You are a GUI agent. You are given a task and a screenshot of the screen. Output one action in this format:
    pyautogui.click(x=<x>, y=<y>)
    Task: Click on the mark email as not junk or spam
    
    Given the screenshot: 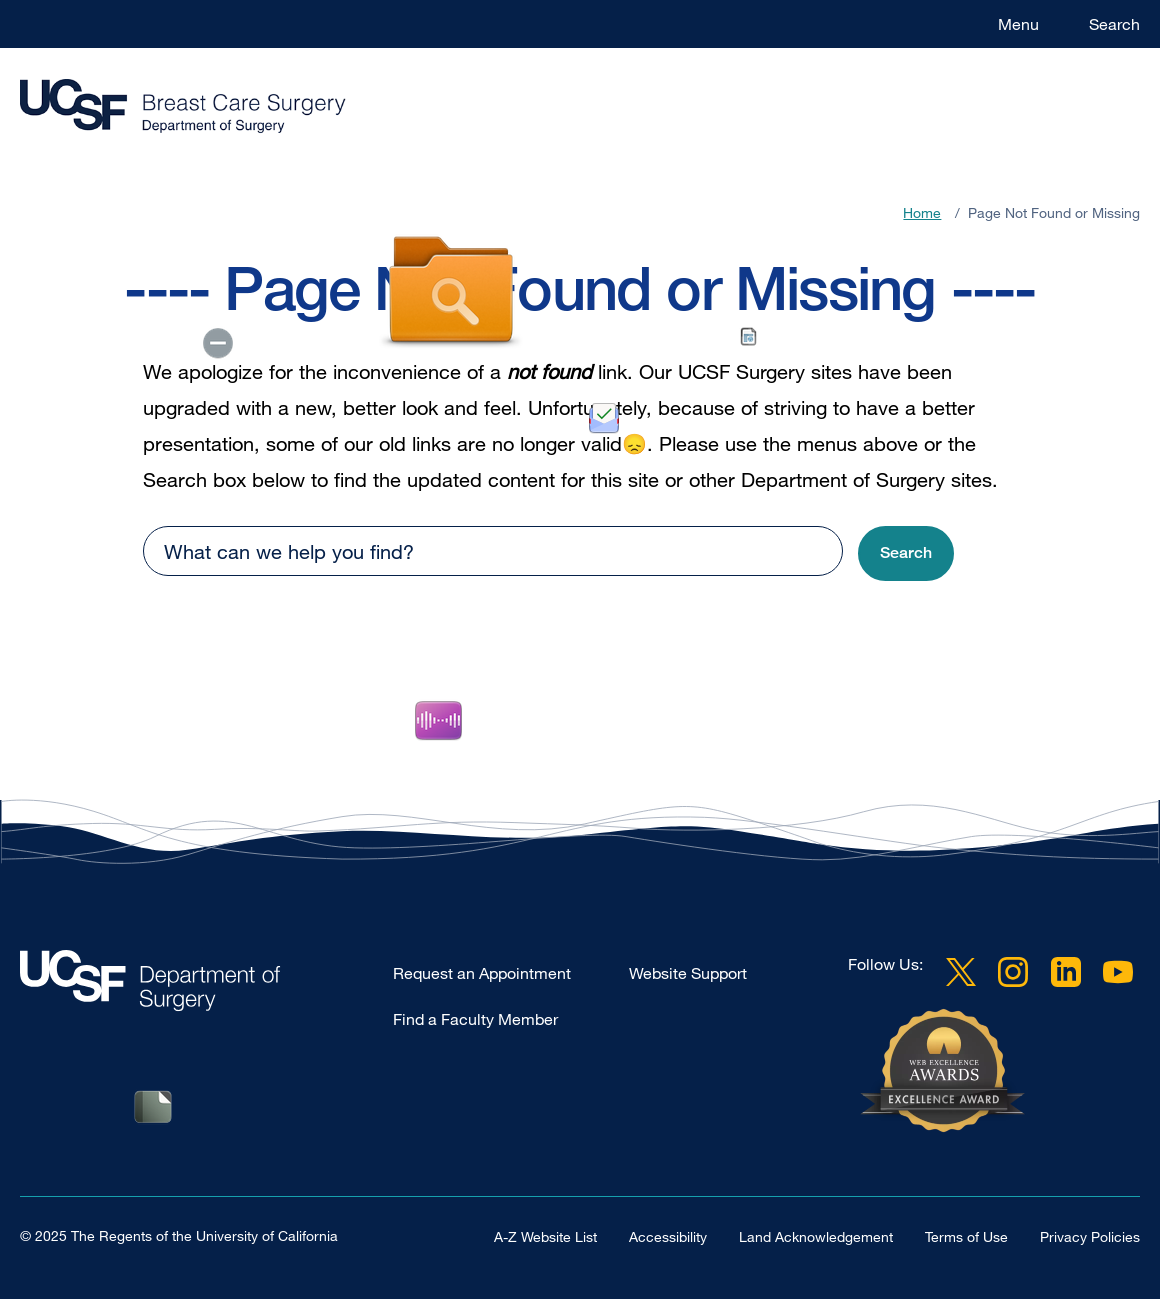 What is the action you would take?
    pyautogui.click(x=604, y=419)
    